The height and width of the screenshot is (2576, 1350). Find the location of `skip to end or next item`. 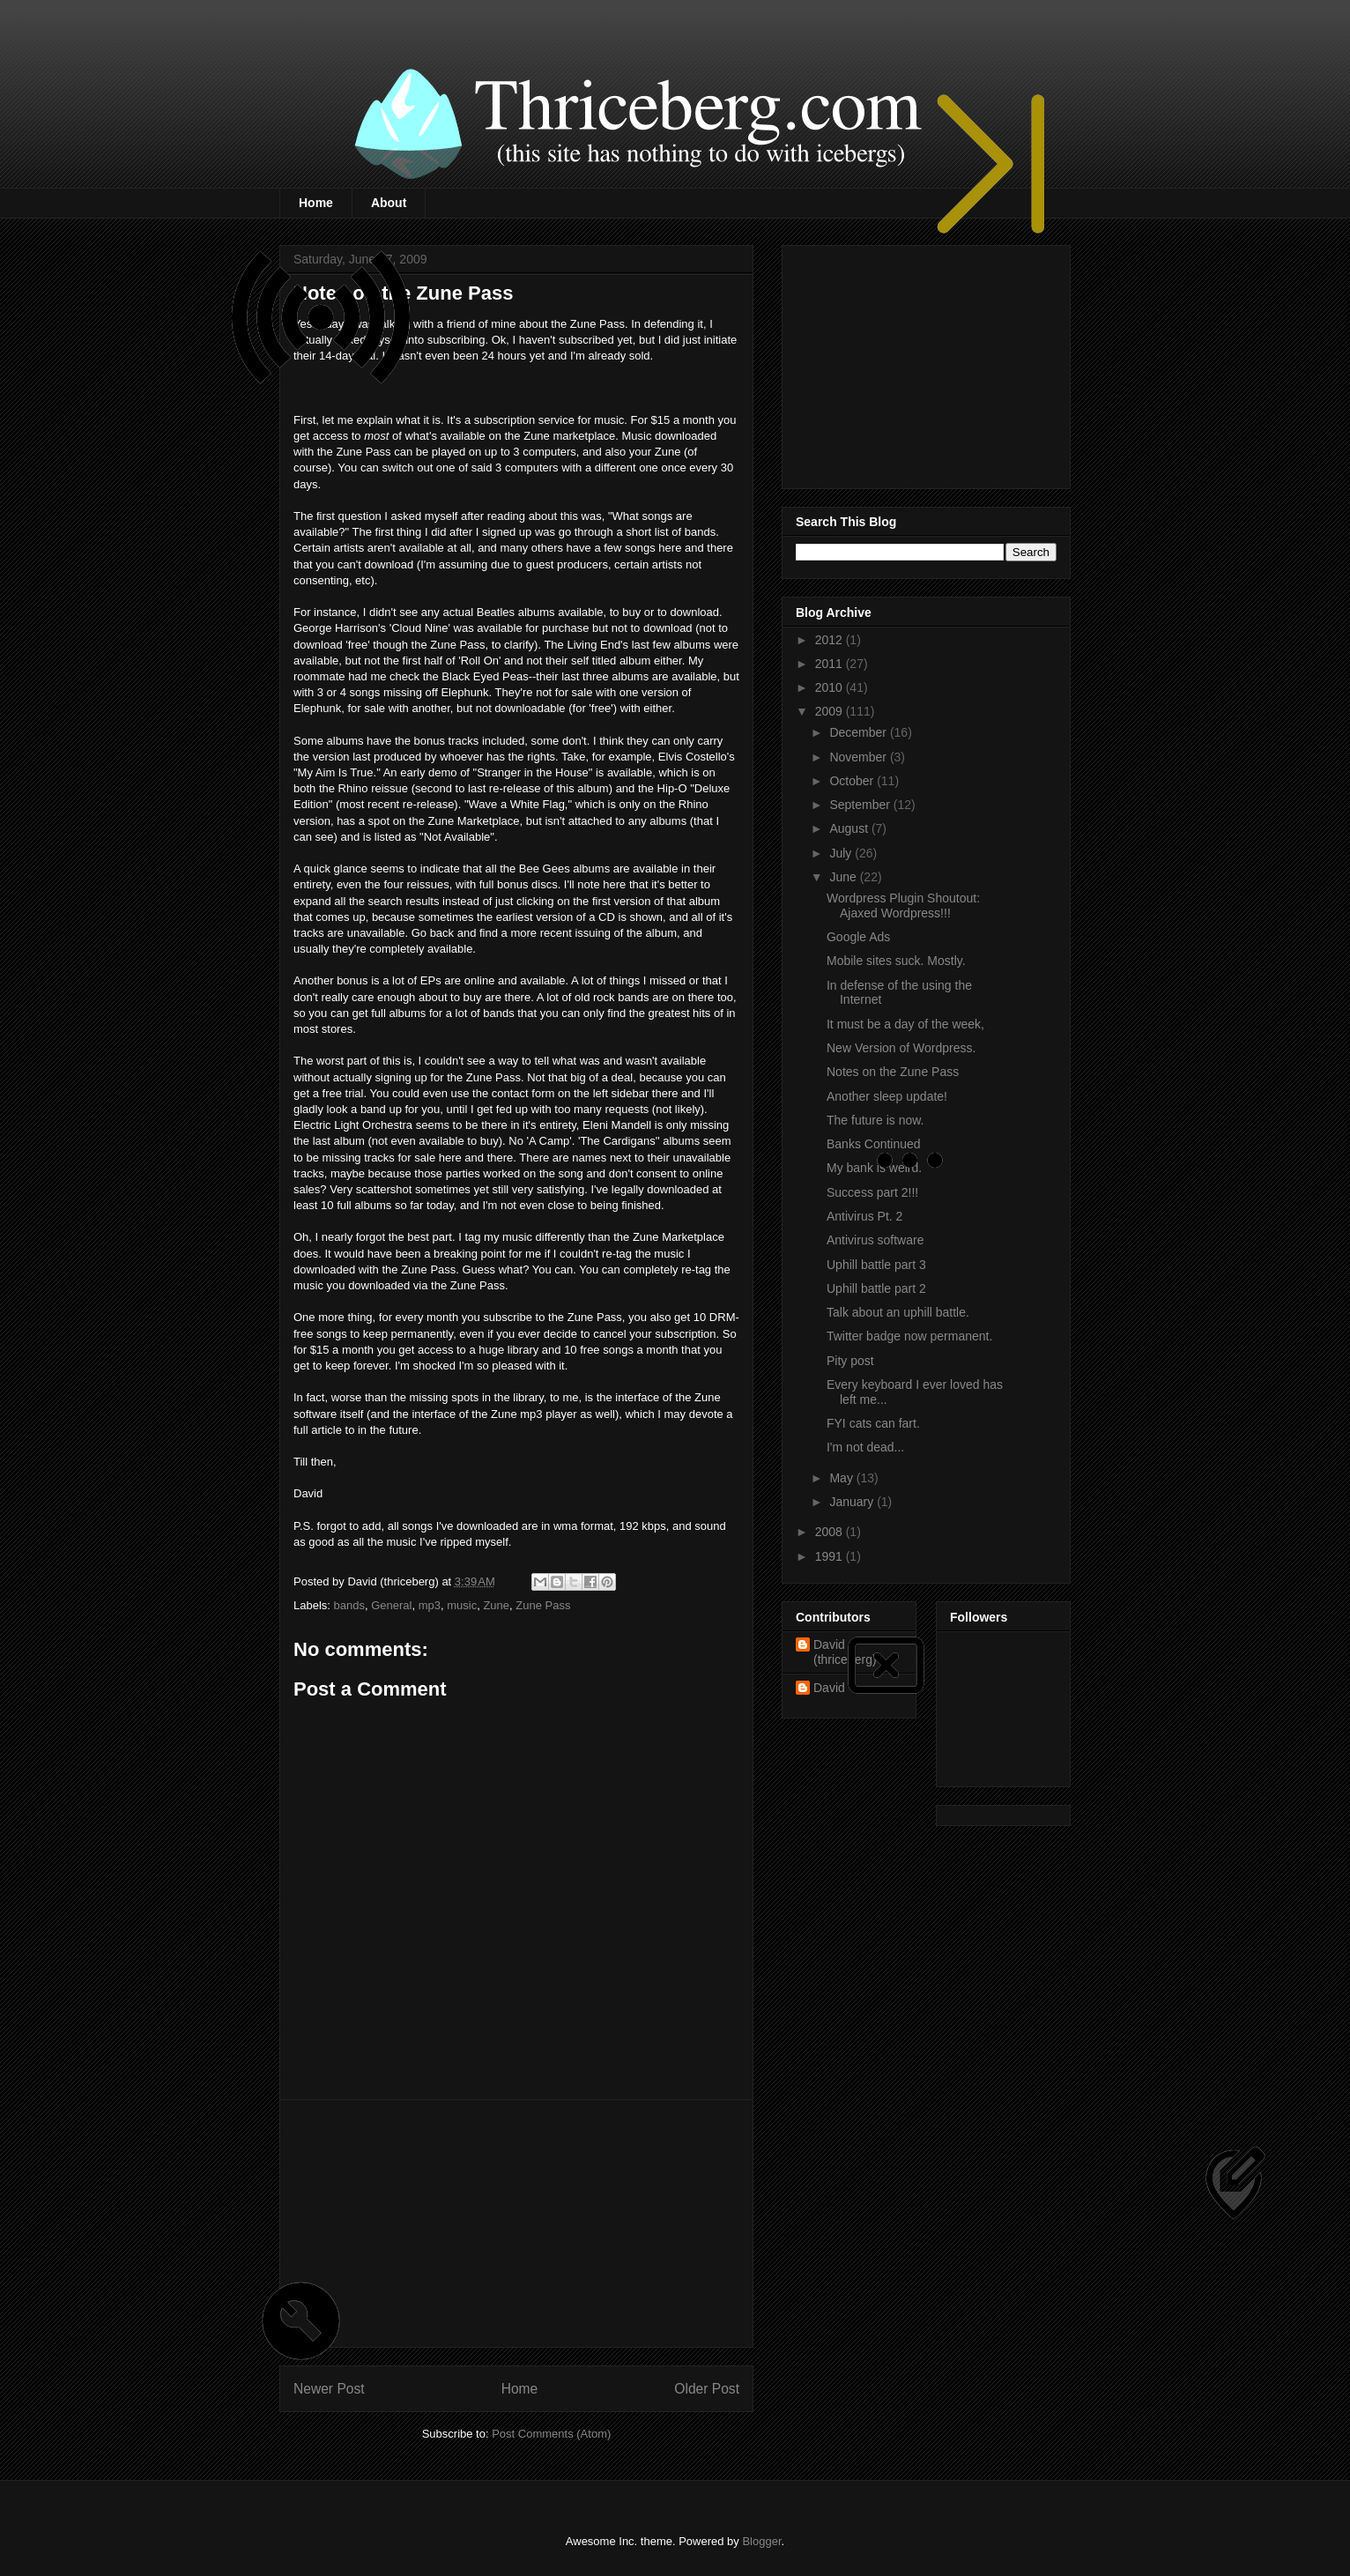

skip to end or next item is located at coordinates (994, 164).